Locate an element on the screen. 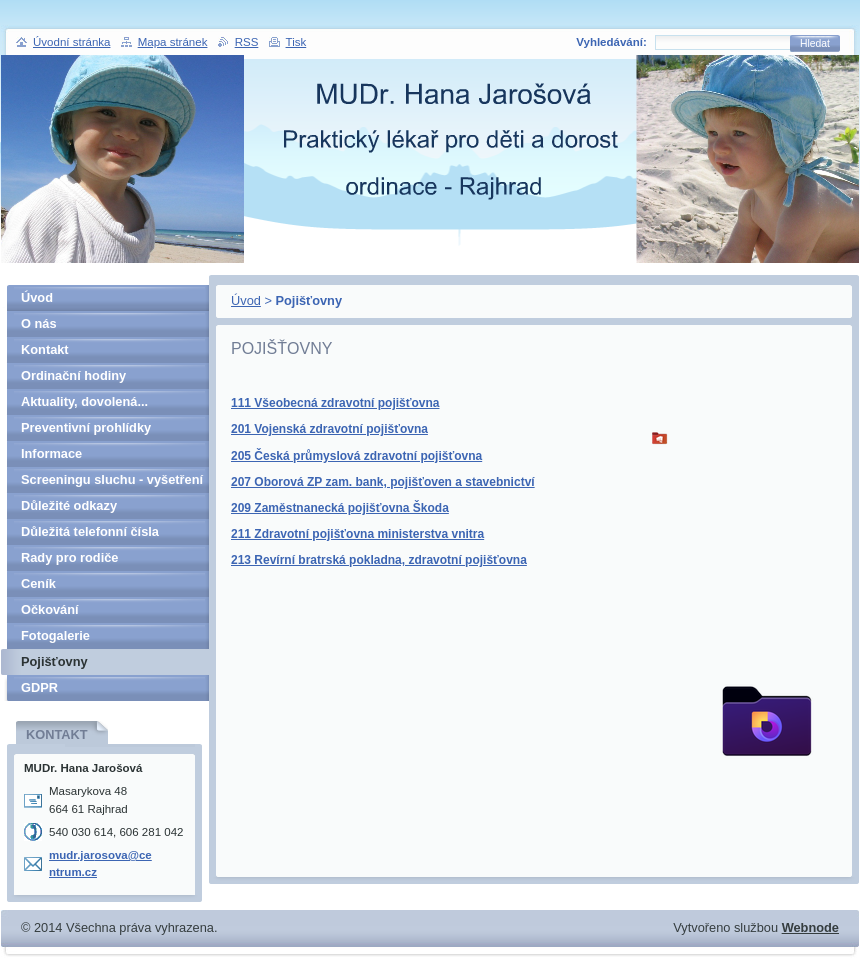  open riot games folder is located at coordinates (659, 438).